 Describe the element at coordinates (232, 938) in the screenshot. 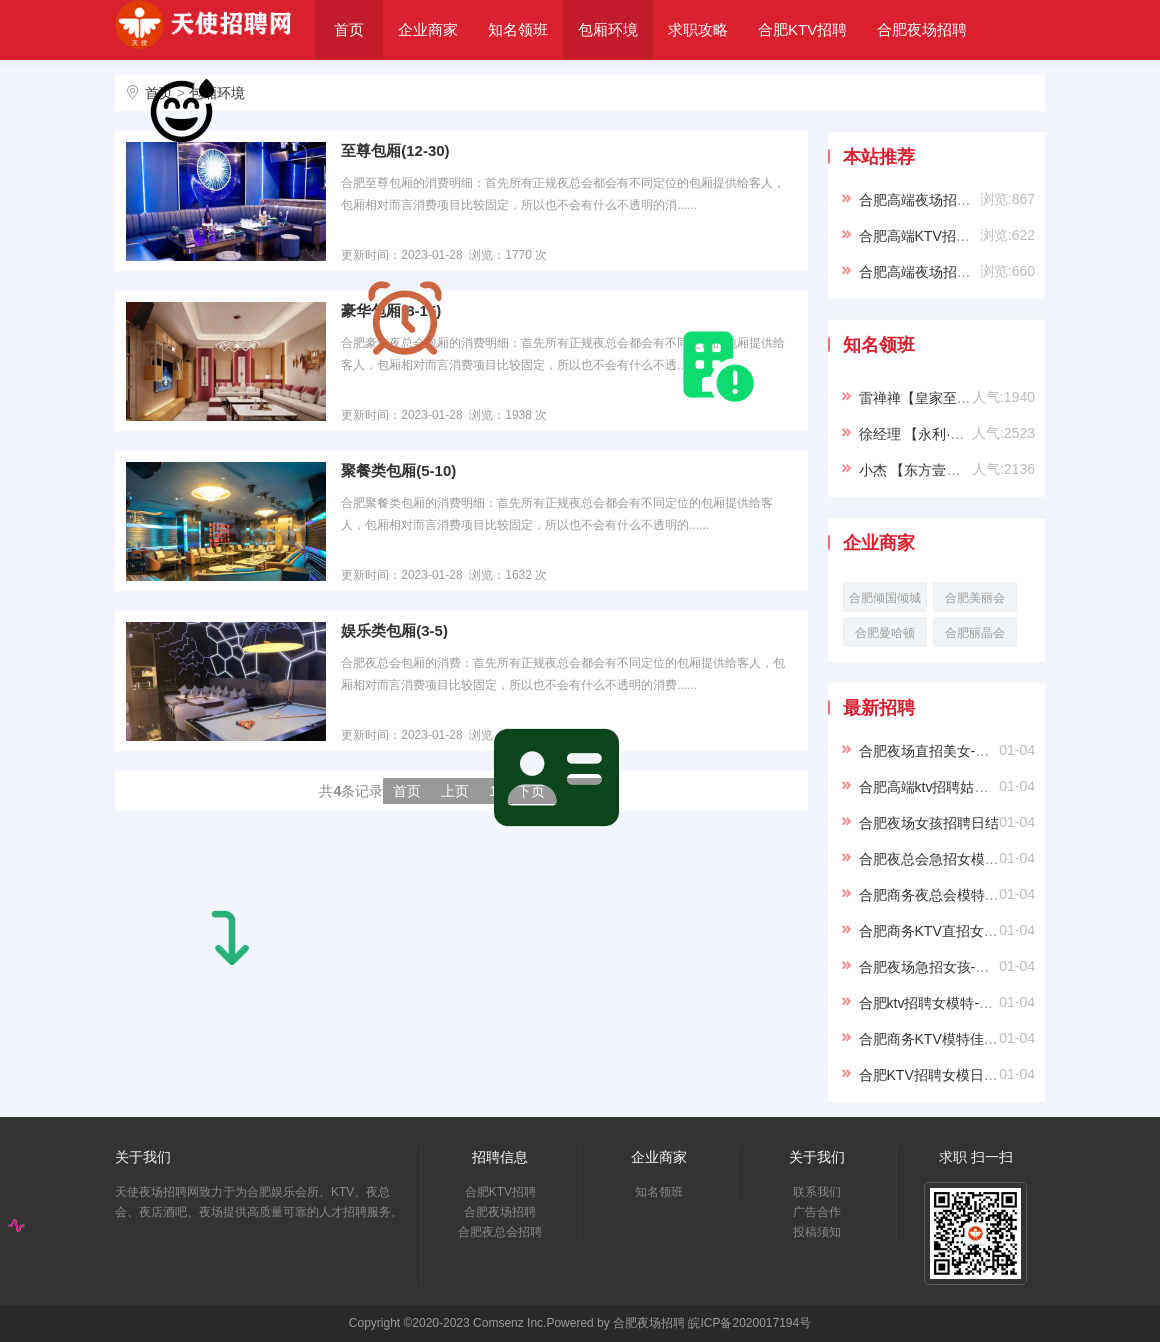

I see `move item down in a list` at that location.